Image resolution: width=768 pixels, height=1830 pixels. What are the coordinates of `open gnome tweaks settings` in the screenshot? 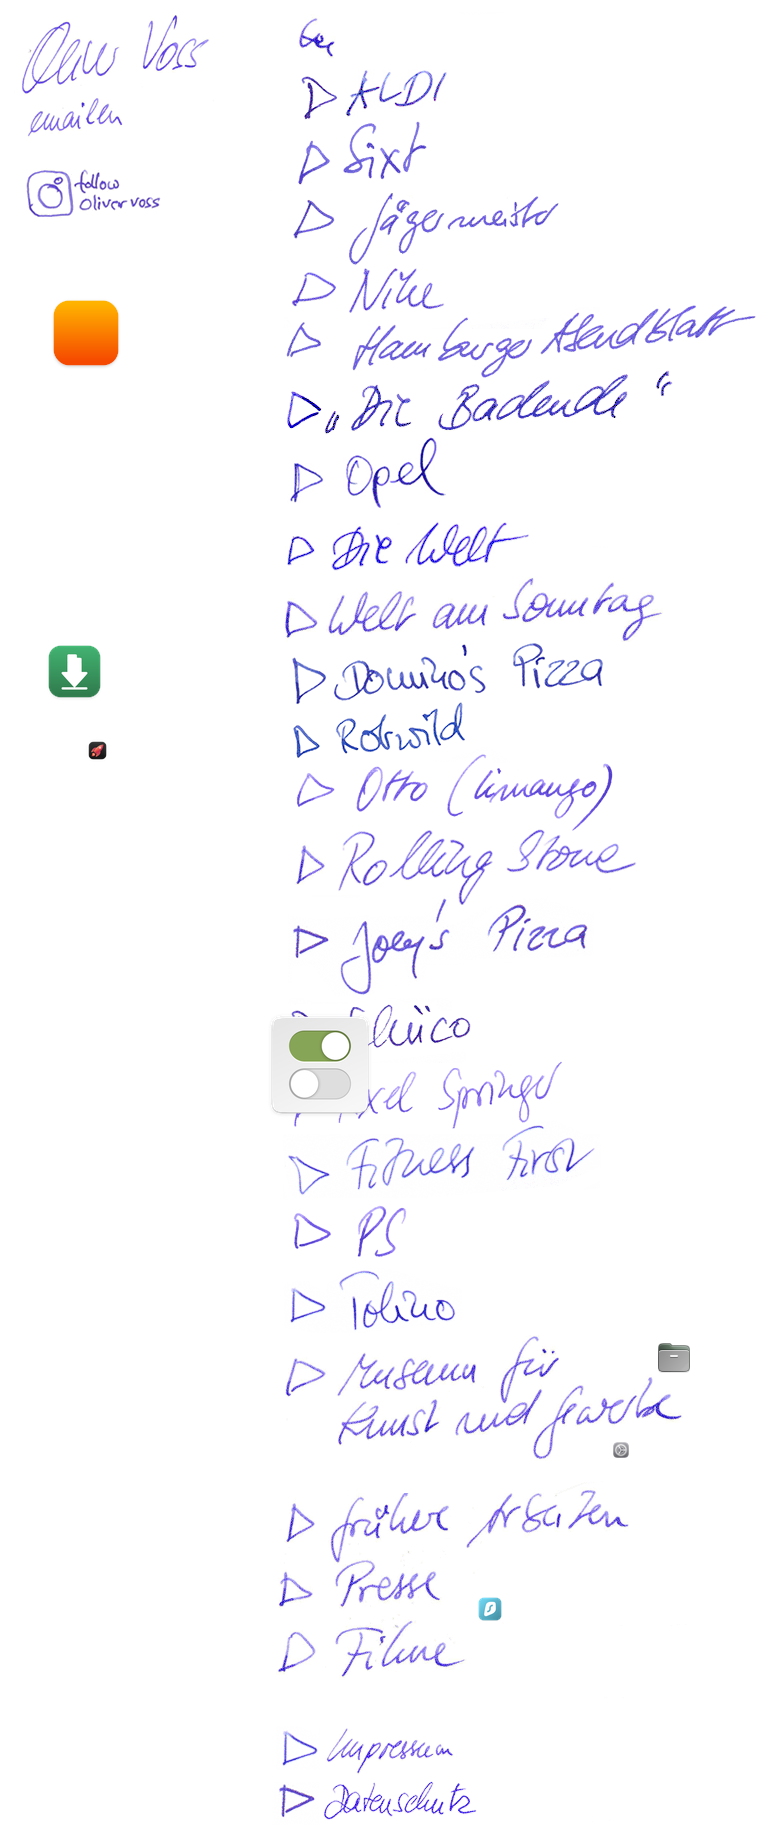 It's located at (320, 1065).